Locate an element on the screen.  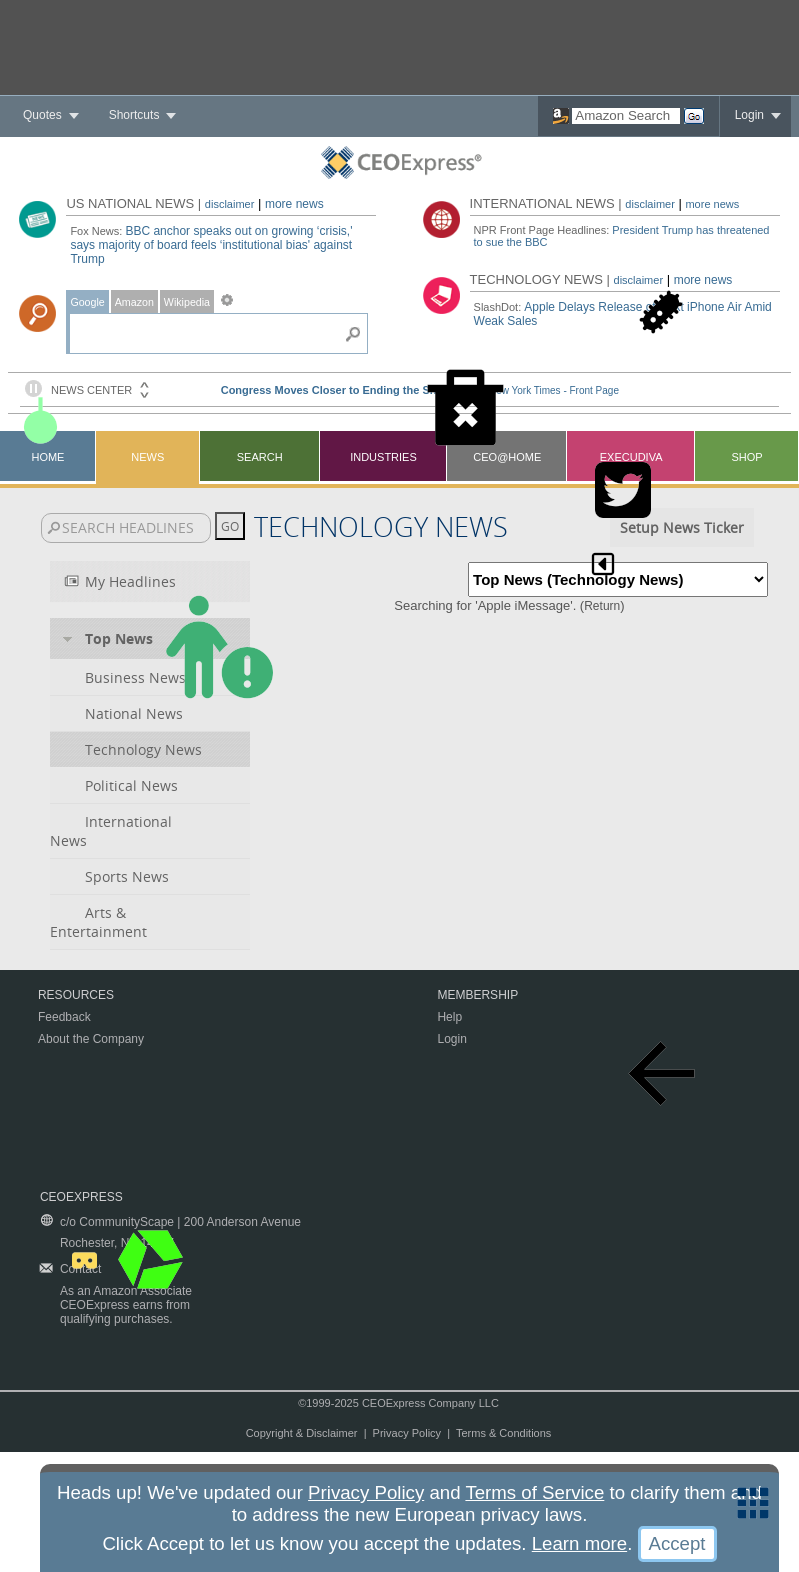
navigate to the previous item or screen is located at coordinates (603, 564).